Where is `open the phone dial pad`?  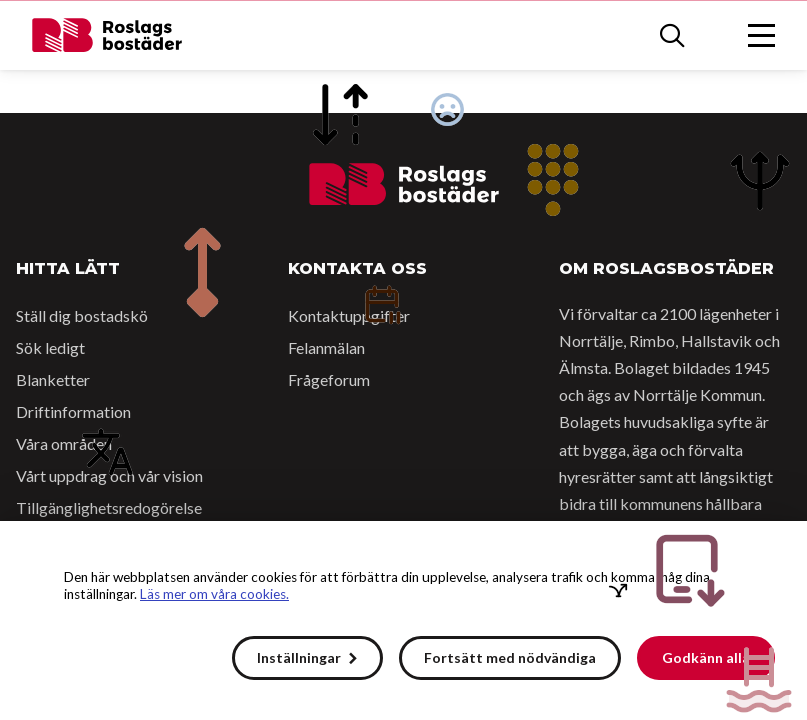
open the phone dial pad is located at coordinates (553, 180).